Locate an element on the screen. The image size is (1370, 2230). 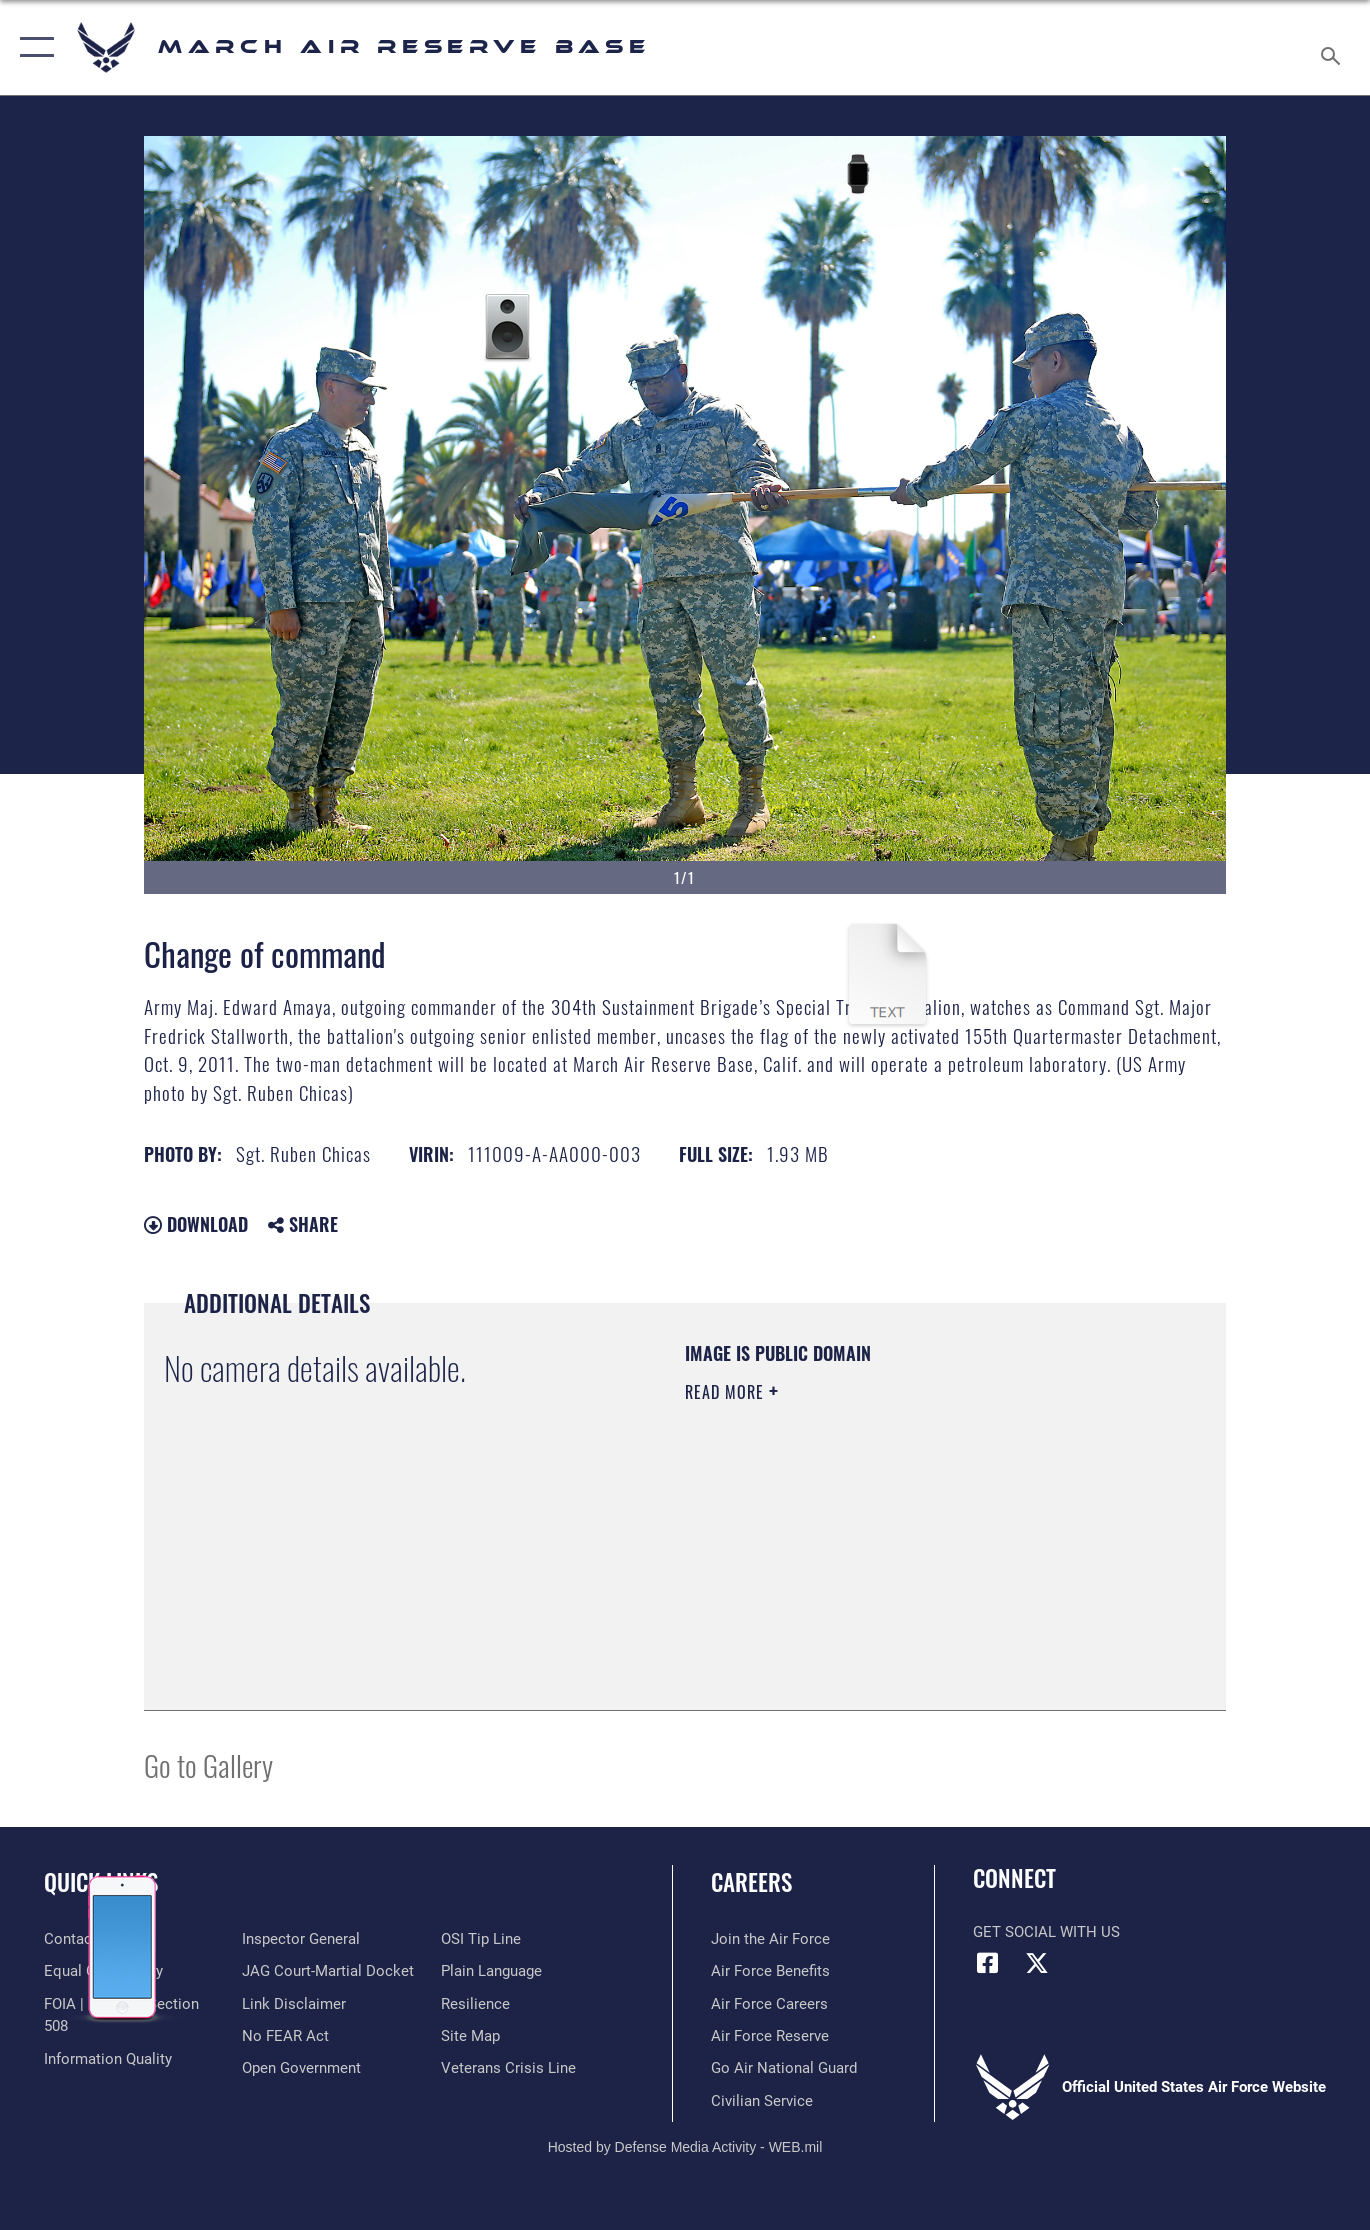
iPod Touch device connected is located at coordinates (122, 1949).